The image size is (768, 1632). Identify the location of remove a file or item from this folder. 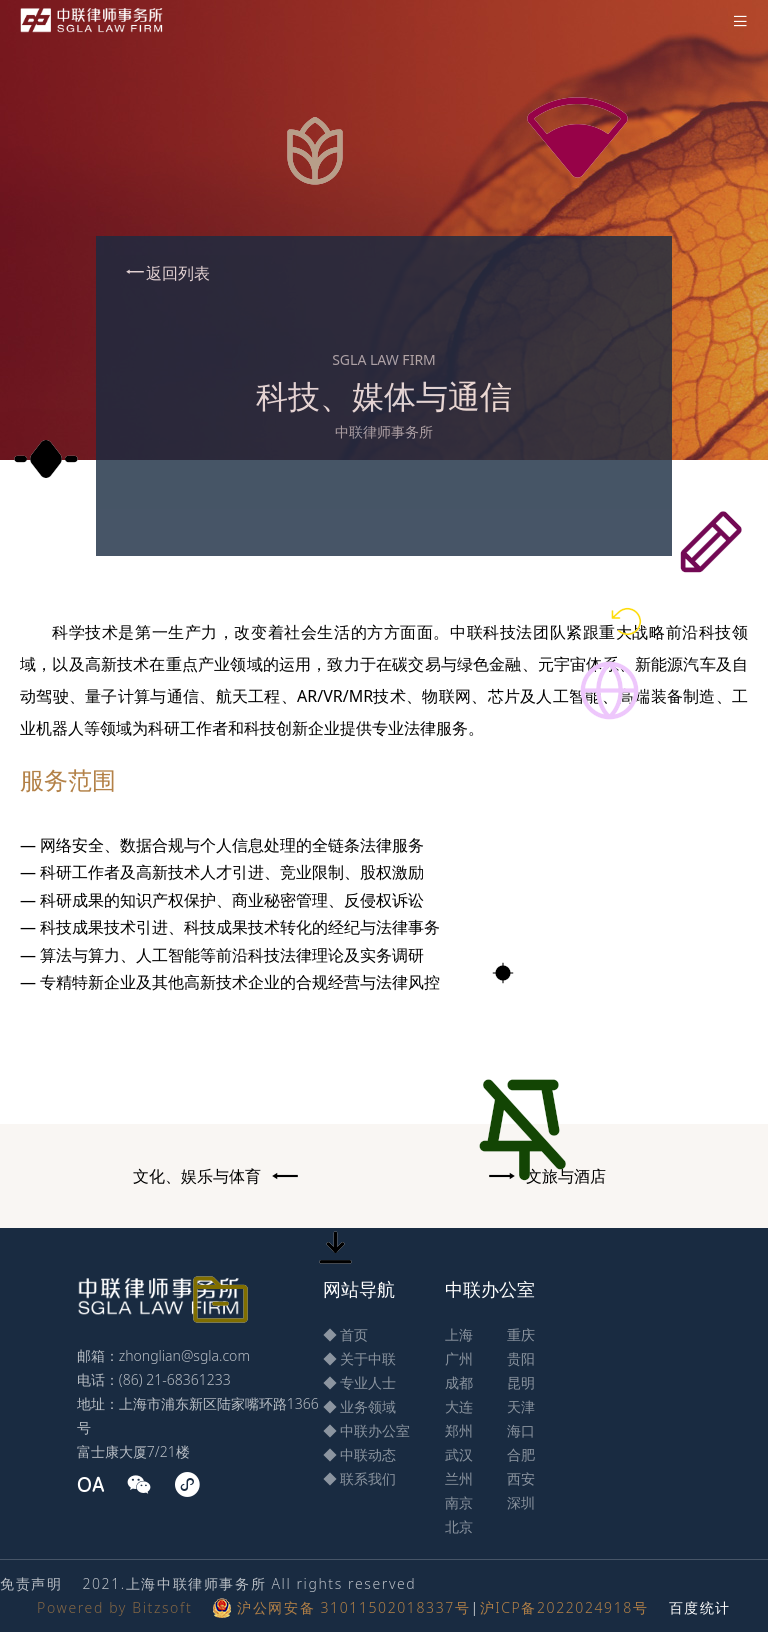
(220, 1299).